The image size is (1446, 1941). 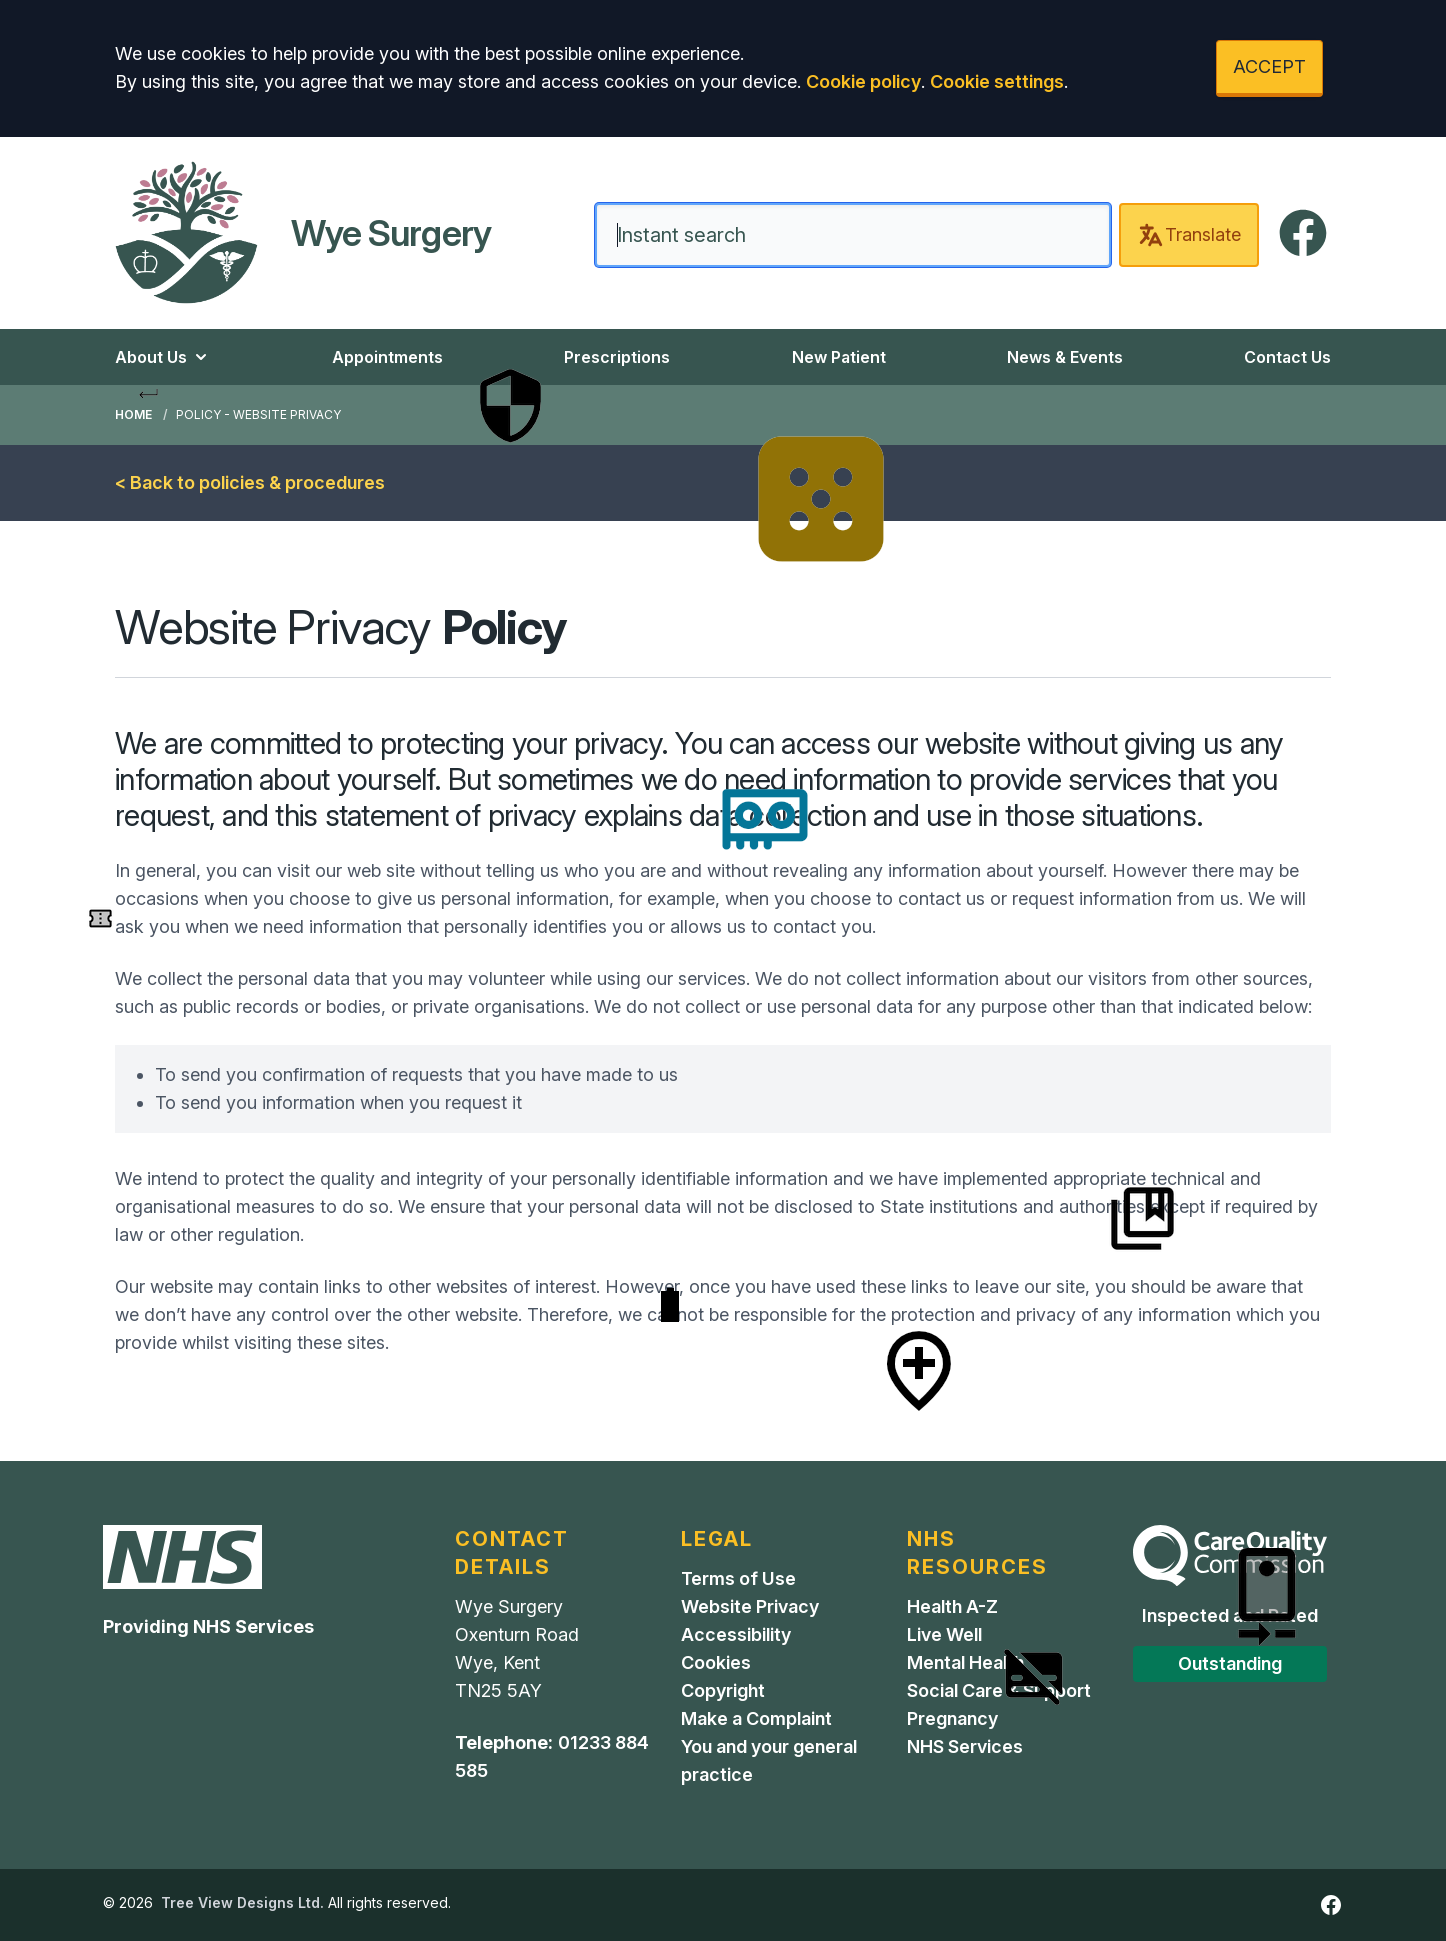 What do you see at coordinates (670, 1305) in the screenshot?
I see `indicates current battery level` at bounding box center [670, 1305].